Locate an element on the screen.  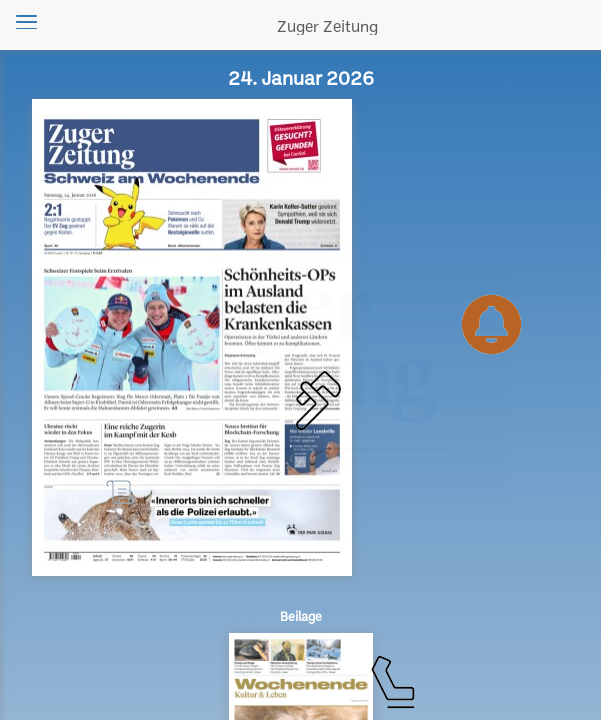
select or reserve a seat is located at coordinates (392, 682).